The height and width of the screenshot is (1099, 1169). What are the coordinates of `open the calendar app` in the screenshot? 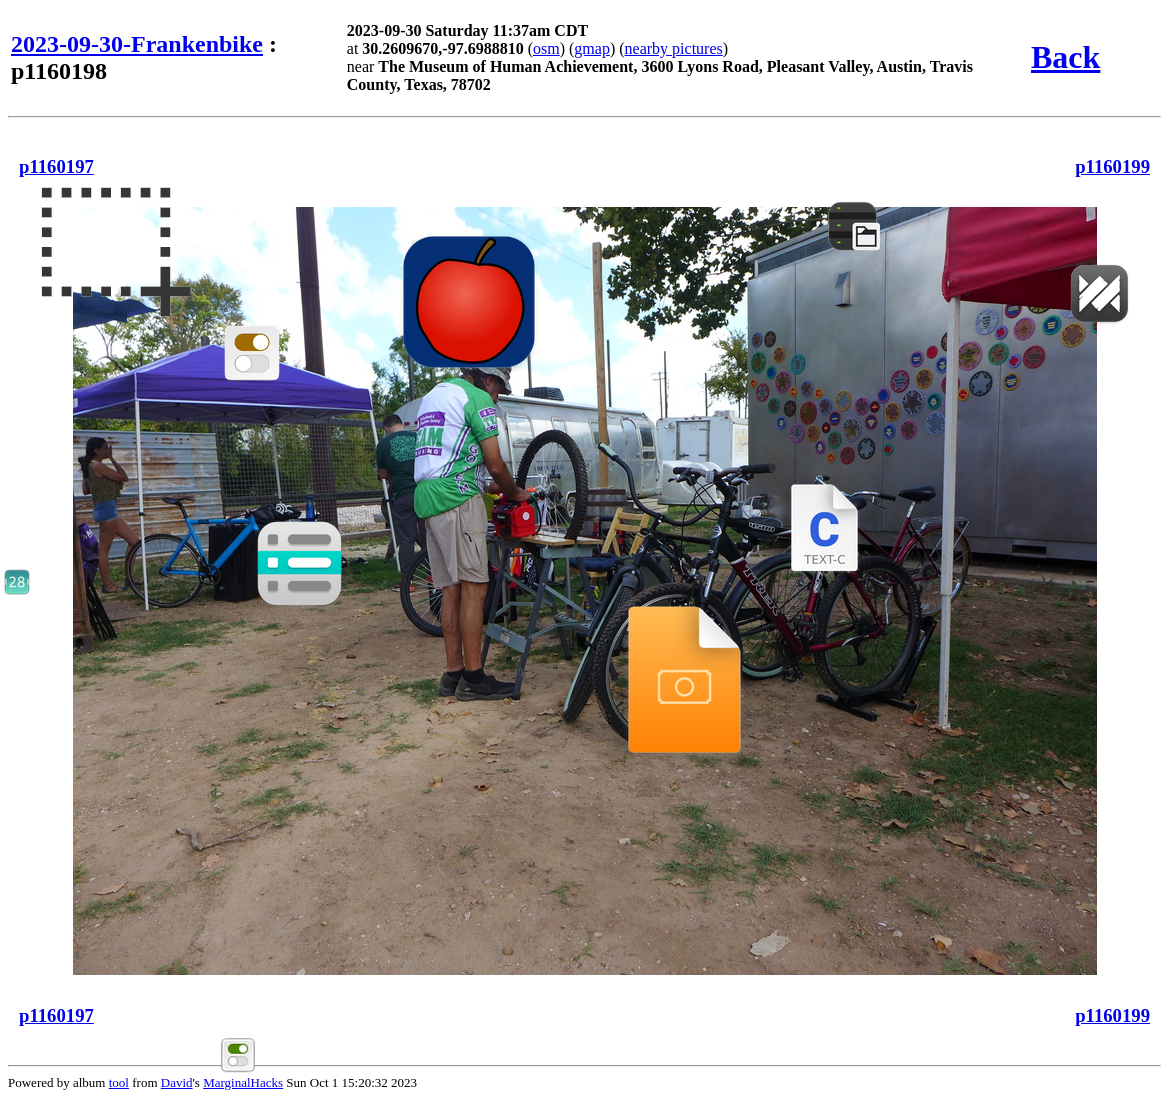 It's located at (17, 582).